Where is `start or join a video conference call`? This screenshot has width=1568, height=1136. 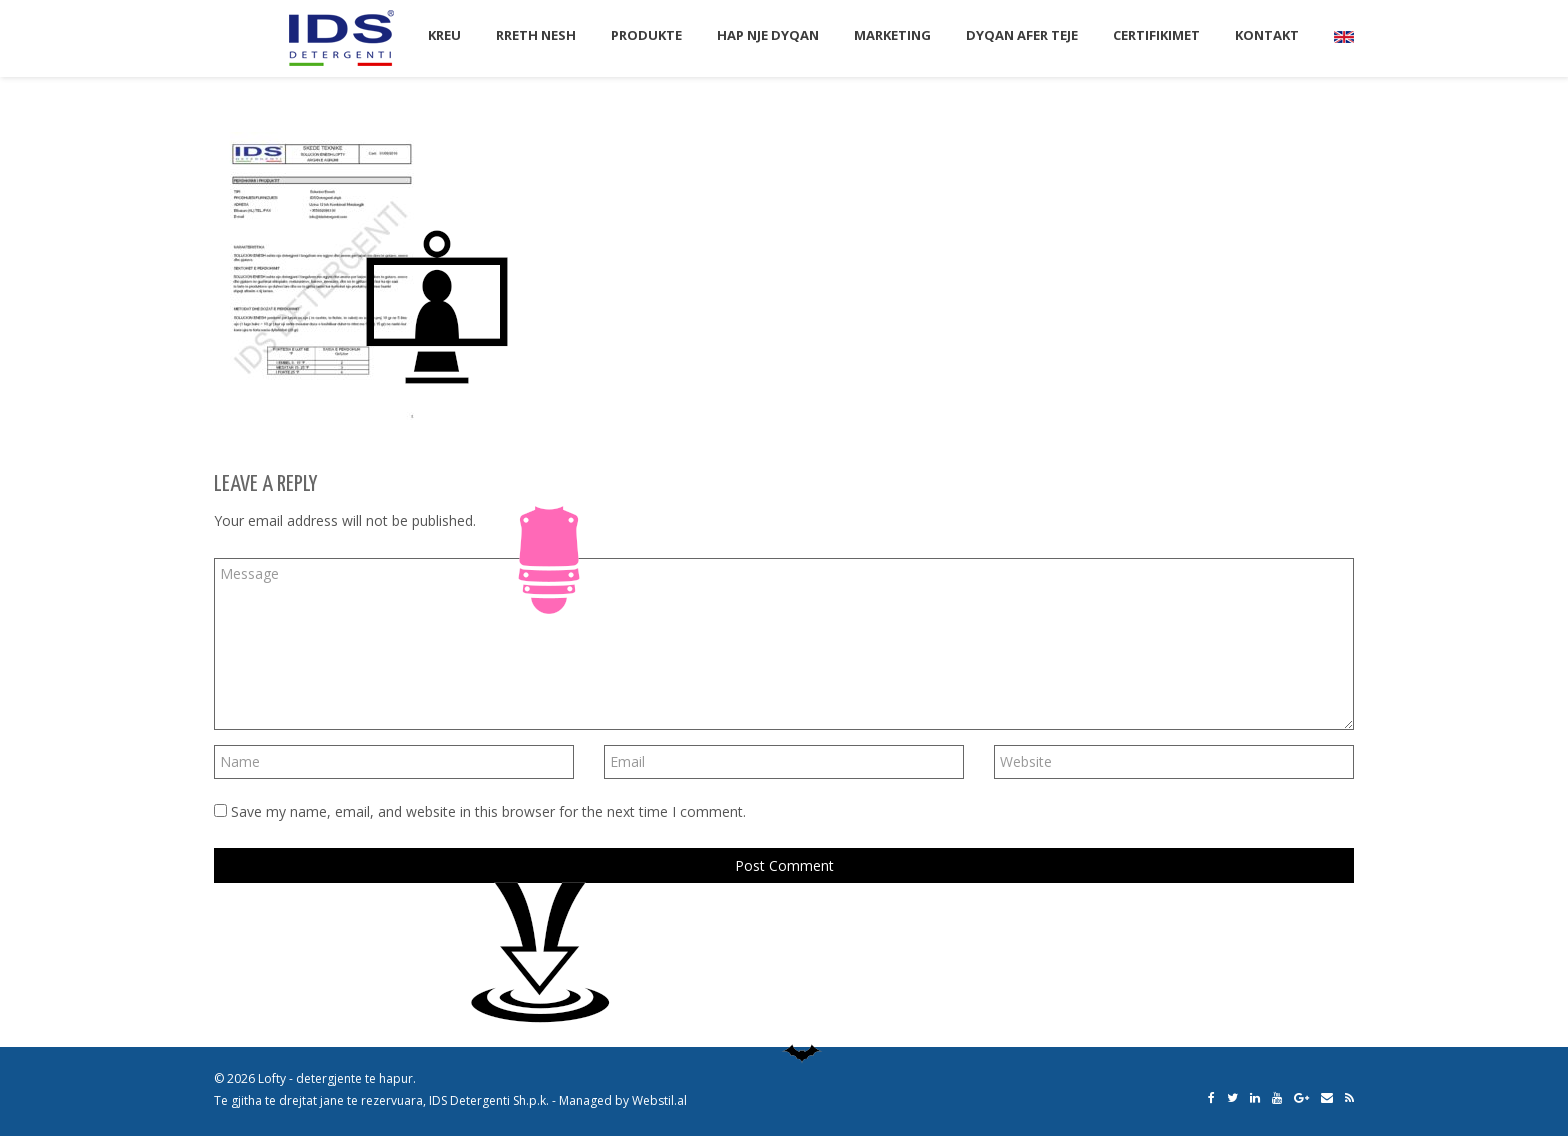
start or join a video conference call is located at coordinates (437, 307).